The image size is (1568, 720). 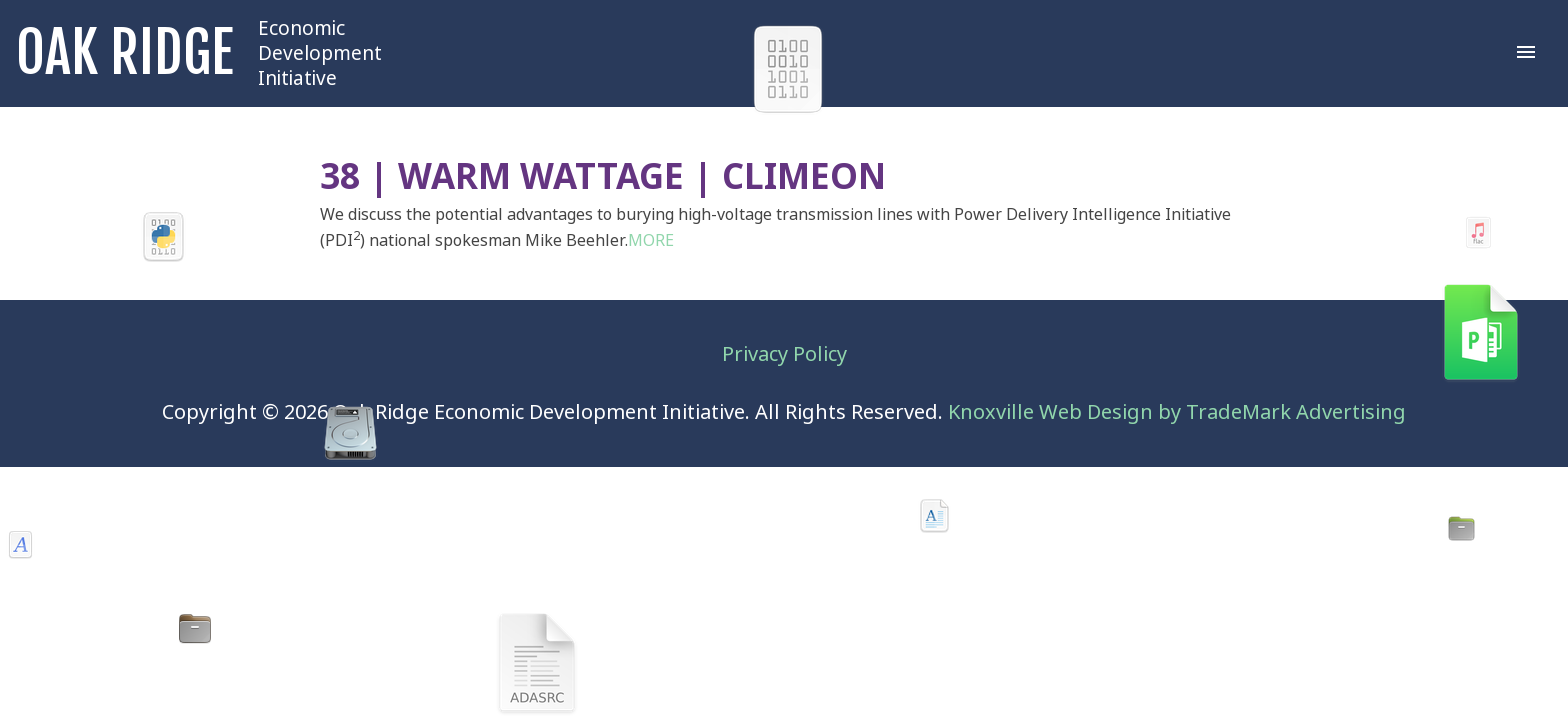 I want to click on open the file manager, so click(x=195, y=628).